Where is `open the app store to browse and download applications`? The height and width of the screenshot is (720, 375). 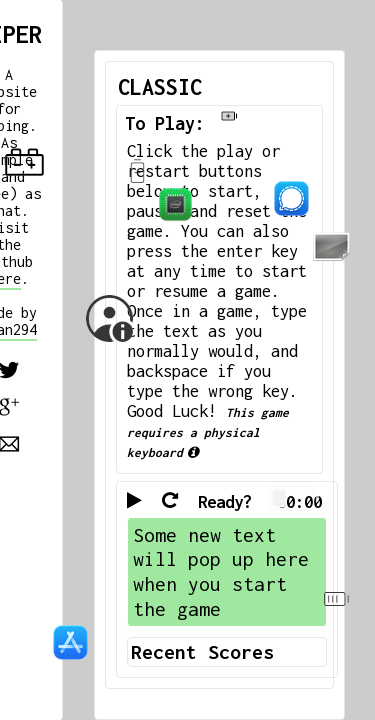
open the app store to browse and download applications is located at coordinates (70, 642).